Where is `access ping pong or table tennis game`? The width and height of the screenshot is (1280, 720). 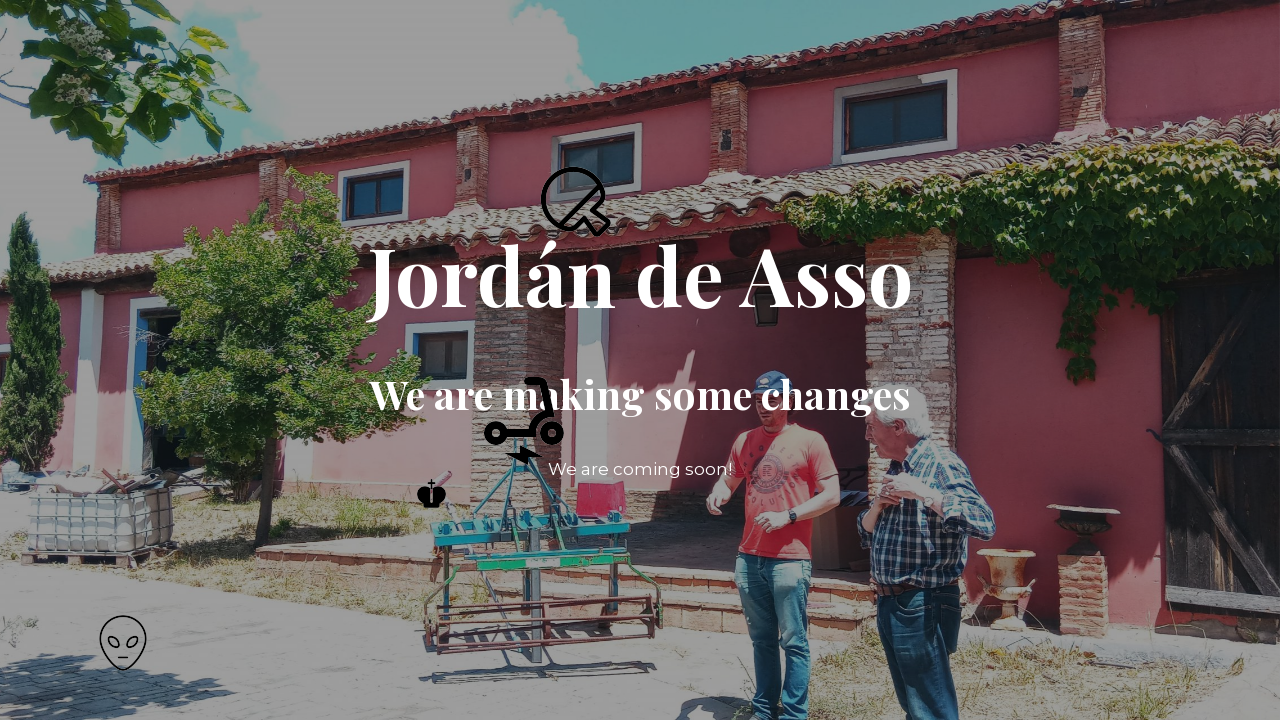
access ping pong or table tennis game is located at coordinates (574, 200).